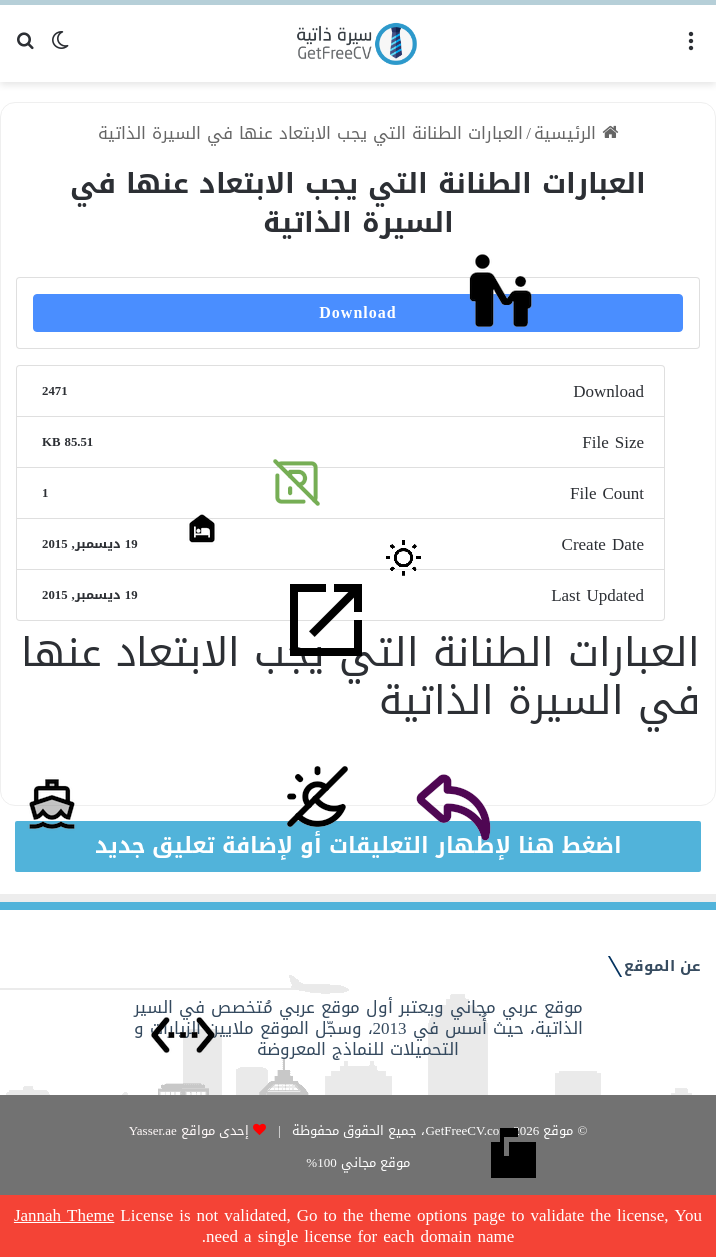 The image size is (716, 1257). Describe the element at coordinates (52, 804) in the screenshot. I see `get directions by ferry or boat` at that location.